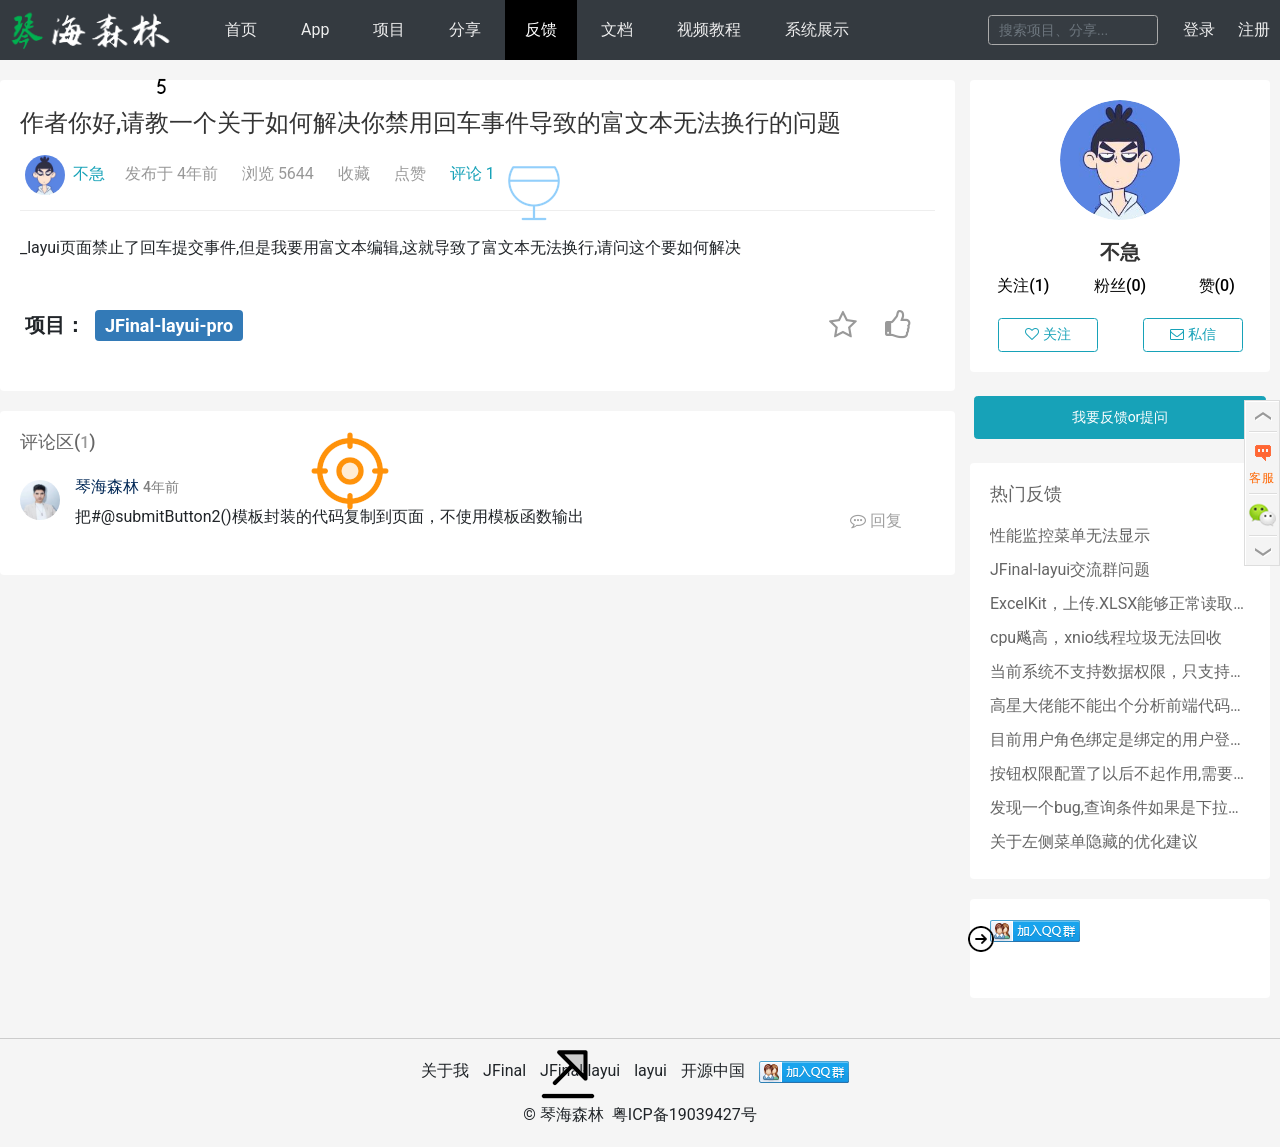 The height and width of the screenshot is (1147, 1280). What do you see at coordinates (568, 1072) in the screenshot?
I see `open link in new window or tab` at bounding box center [568, 1072].